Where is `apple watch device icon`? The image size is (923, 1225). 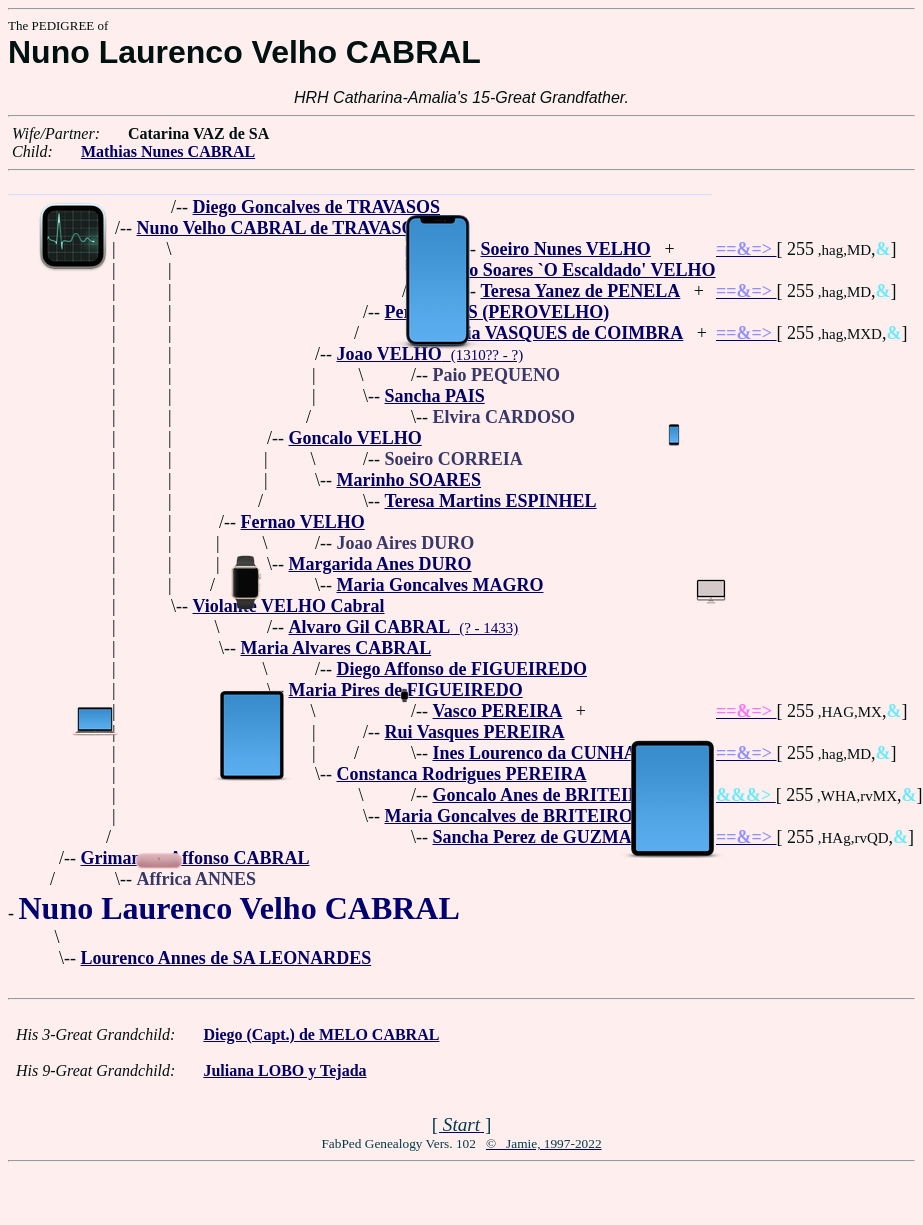 apple watch device icon is located at coordinates (245, 582).